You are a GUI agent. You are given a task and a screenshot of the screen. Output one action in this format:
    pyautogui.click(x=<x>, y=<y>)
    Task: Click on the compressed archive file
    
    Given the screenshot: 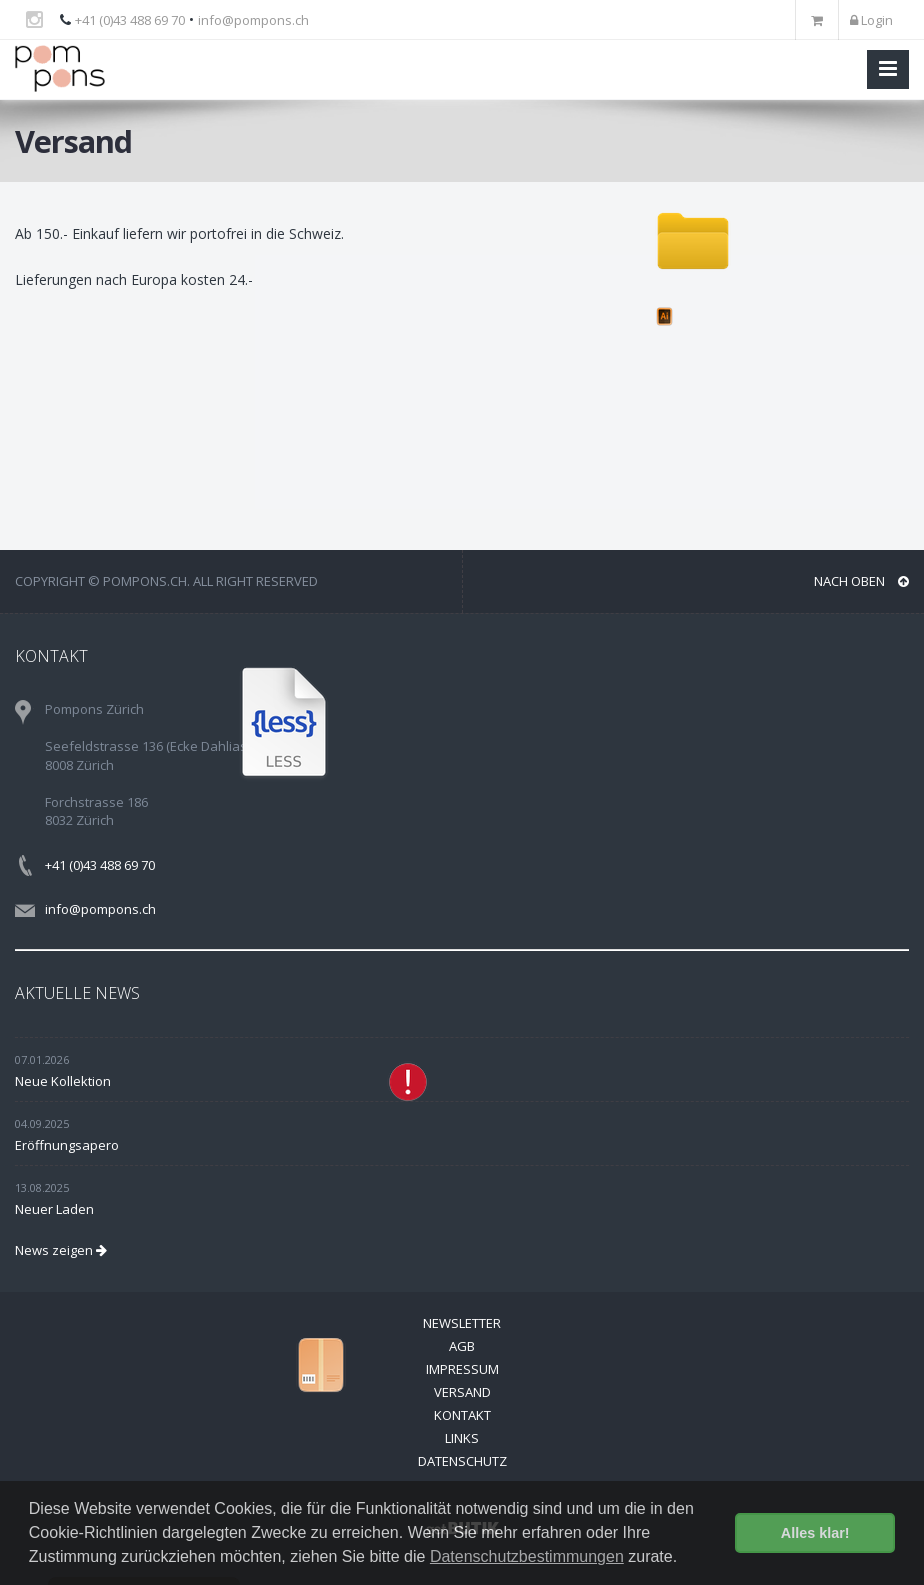 What is the action you would take?
    pyautogui.click(x=321, y=1365)
    